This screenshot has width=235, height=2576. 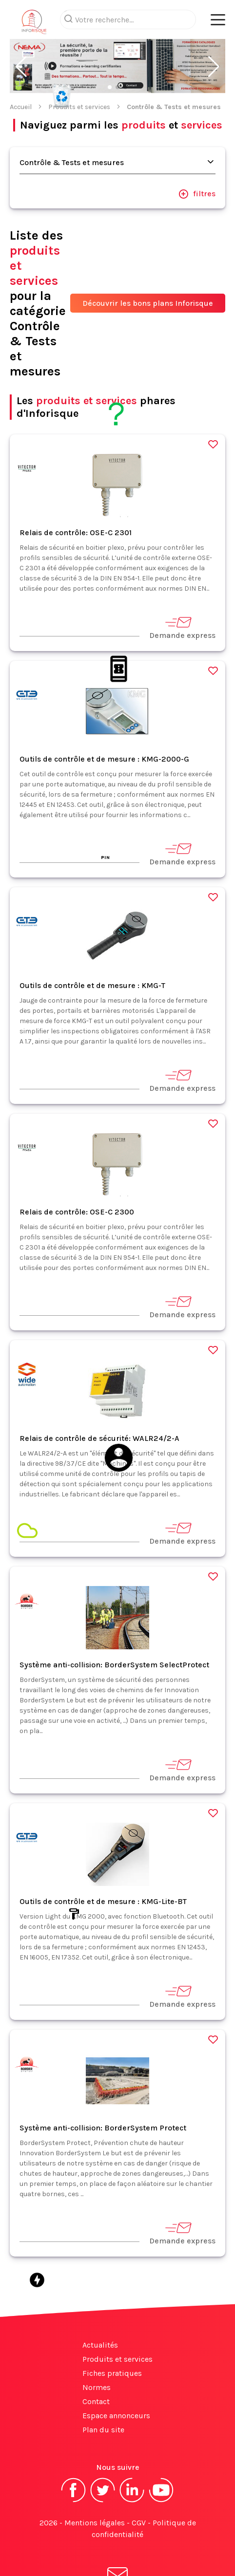 I want to click on open the recycle bin to view deleted files, so click(x=61, y=96).